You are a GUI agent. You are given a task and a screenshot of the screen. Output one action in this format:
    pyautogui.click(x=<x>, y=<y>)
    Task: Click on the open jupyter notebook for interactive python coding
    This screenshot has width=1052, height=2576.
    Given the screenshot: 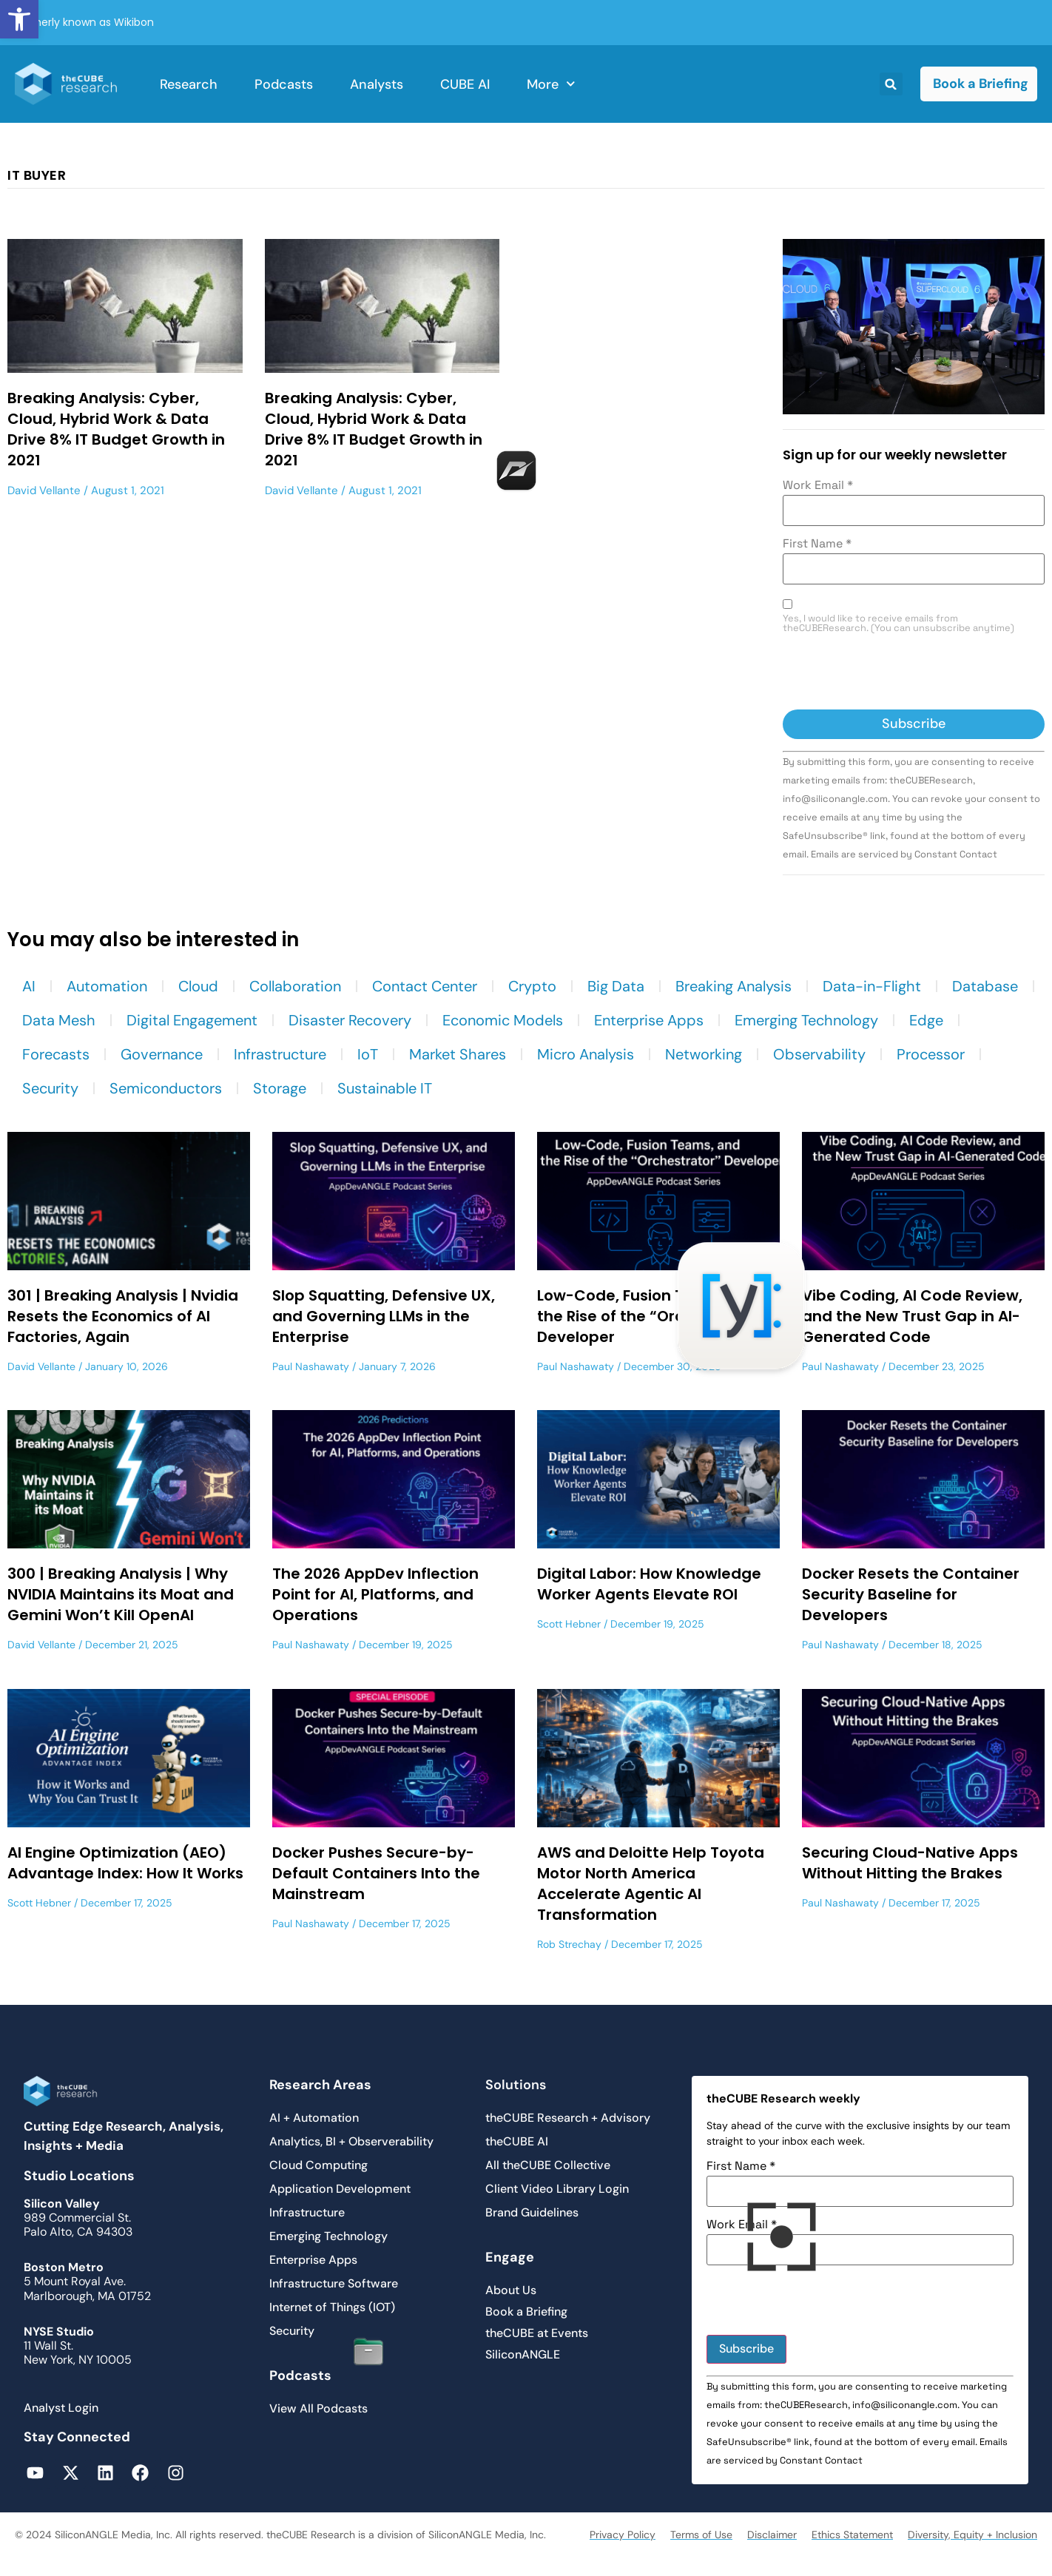 What is the action you would take?
    pyautogui.click(x=741, y=1306)
    